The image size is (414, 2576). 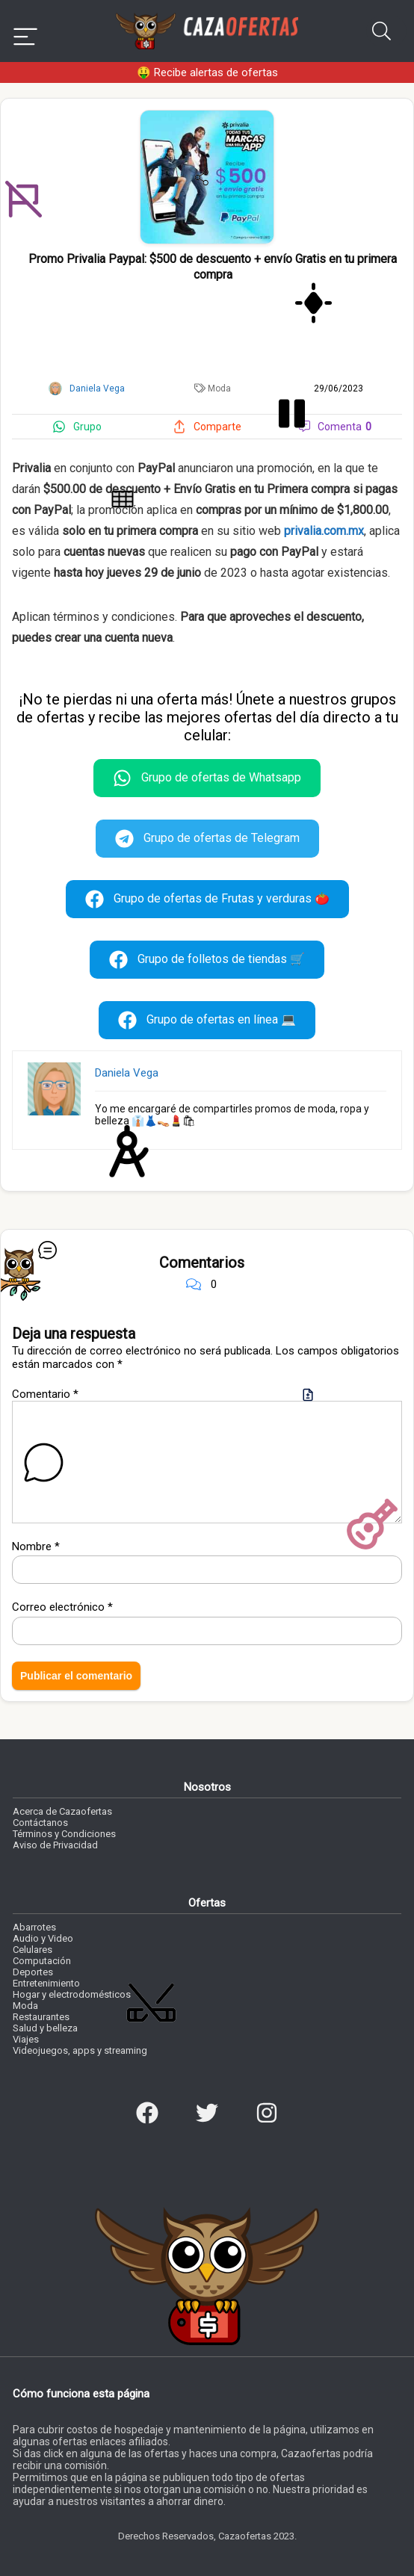 What do you see at coordinates (371, 1524) in the screenshot?
I see `access music or instrument settings` at bounding box center [371, 1524].